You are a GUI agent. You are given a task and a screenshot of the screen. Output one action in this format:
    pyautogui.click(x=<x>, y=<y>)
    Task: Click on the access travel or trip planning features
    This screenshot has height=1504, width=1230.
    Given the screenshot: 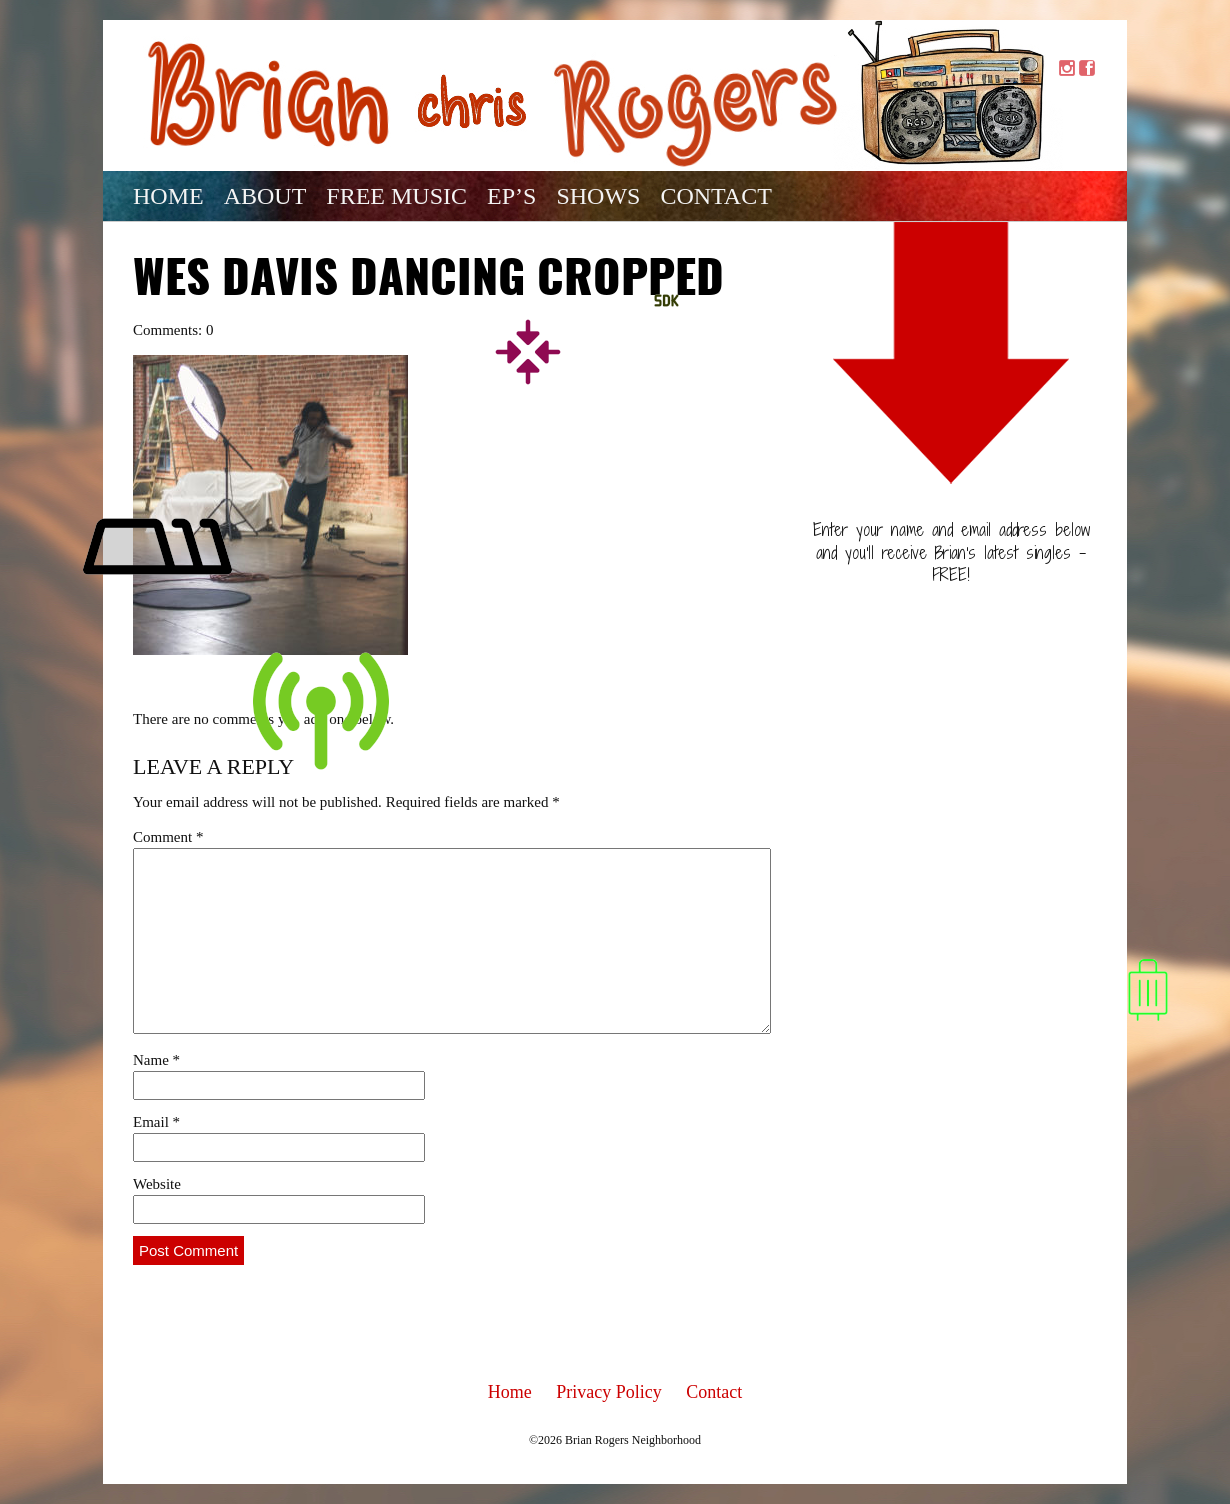 What is the action you would take?
    pyautogui.click(x=1148, y=991)
    